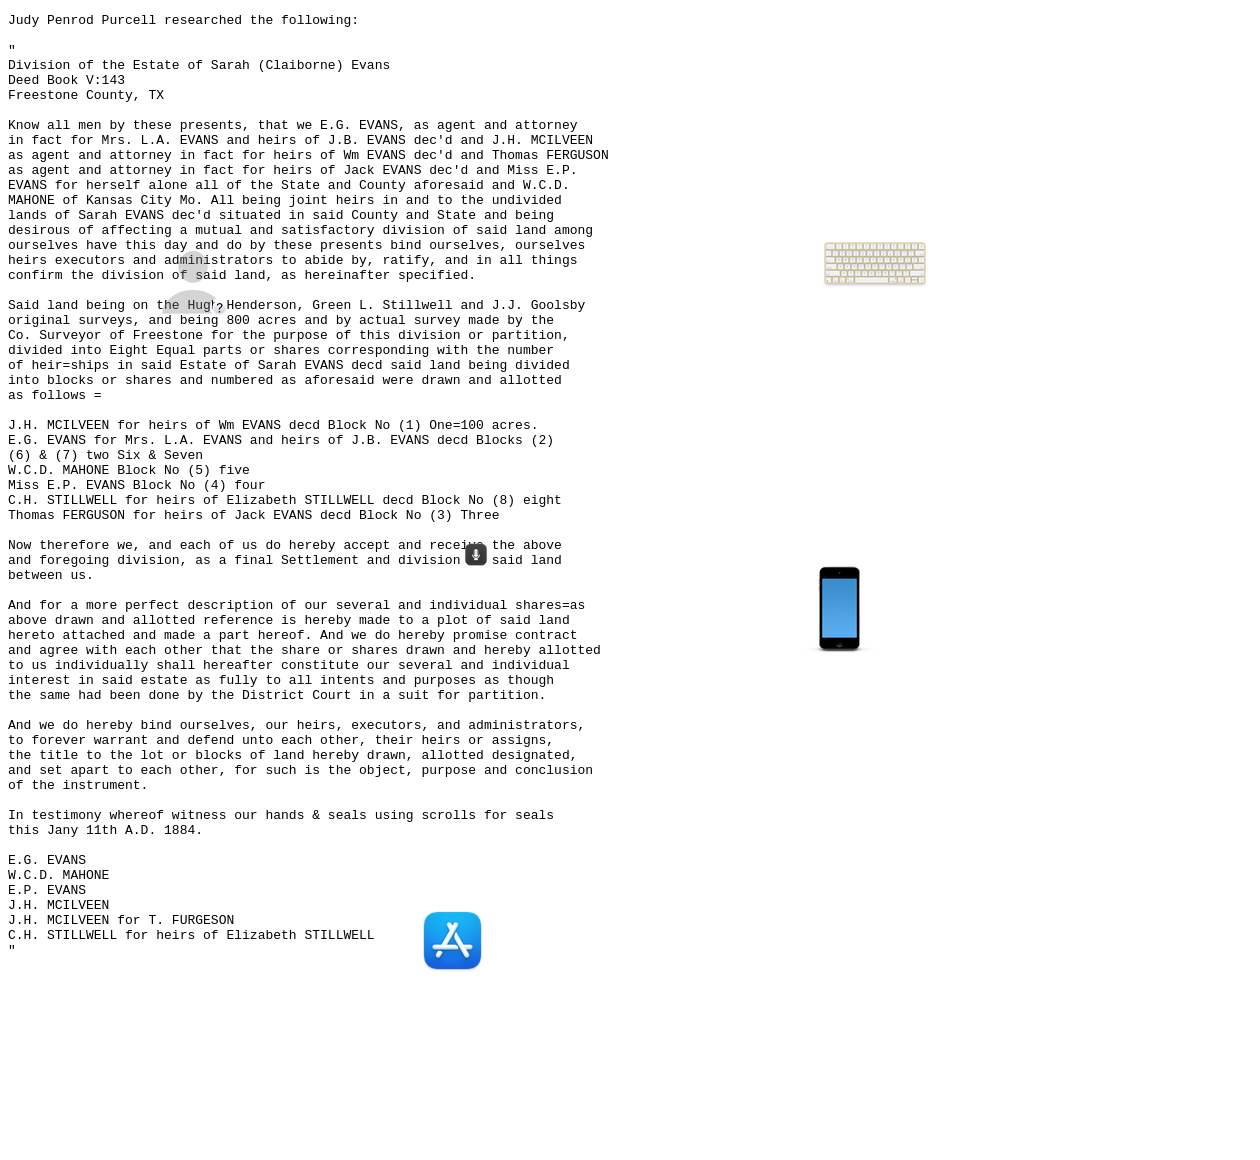 The width and height of the screenshot is (1260, 1160). Describe the element at coordinates (476, 555) in the screenshot. I see `open podcast or audio recording app` at that location.